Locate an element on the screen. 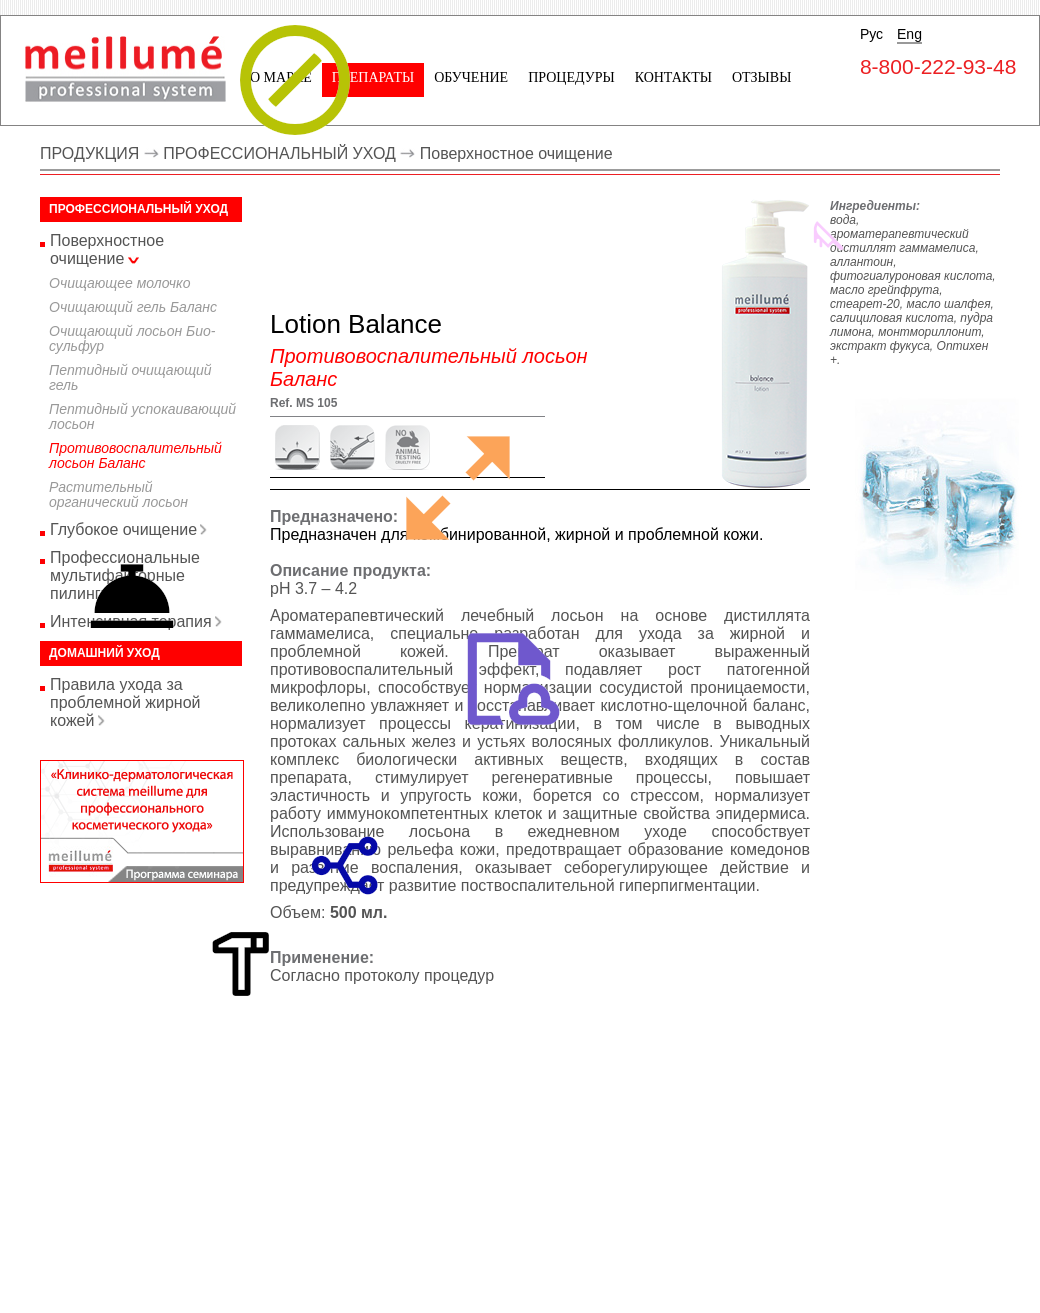 The image size is (1040, 1313). view your StackShare profile is located at coordinates (345, 865).